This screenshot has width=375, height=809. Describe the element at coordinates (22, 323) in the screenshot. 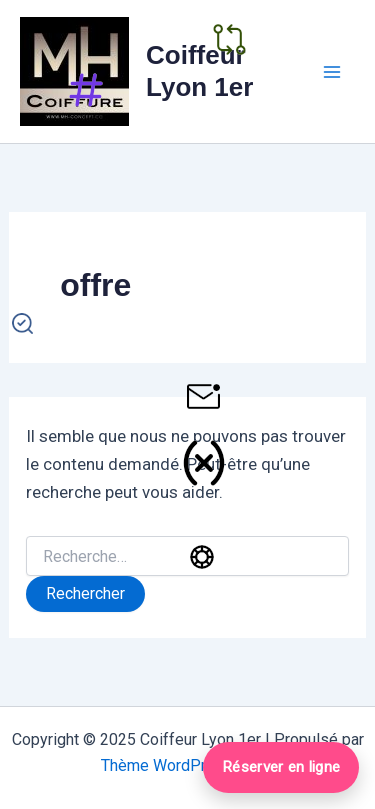

I see `code scan completed successfully` at that location.